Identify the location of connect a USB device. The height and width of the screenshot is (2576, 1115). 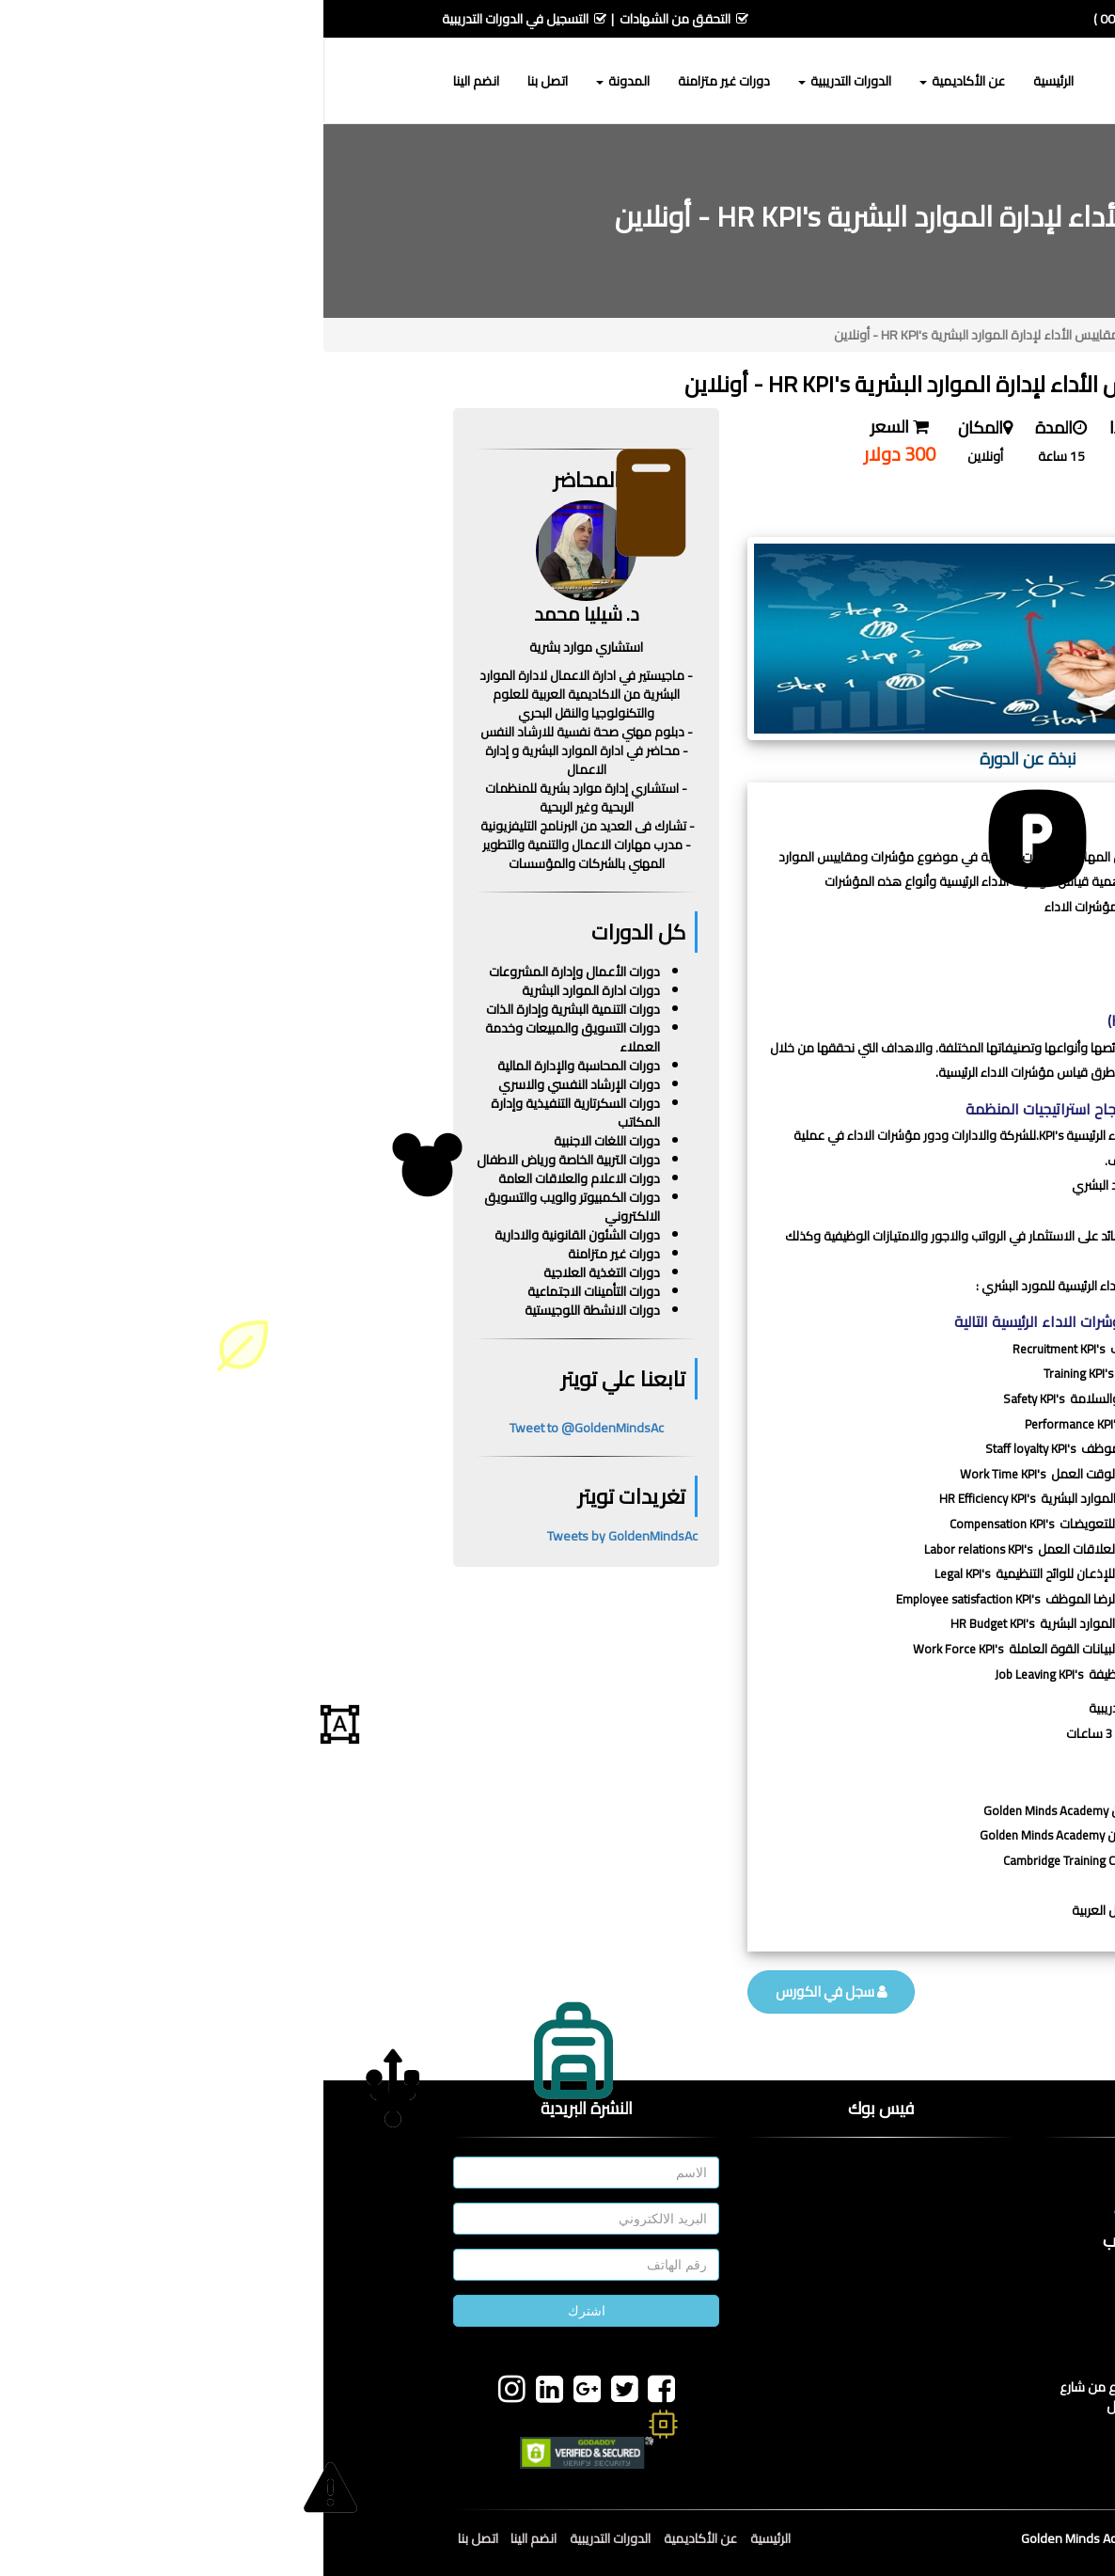
(393, 2089).